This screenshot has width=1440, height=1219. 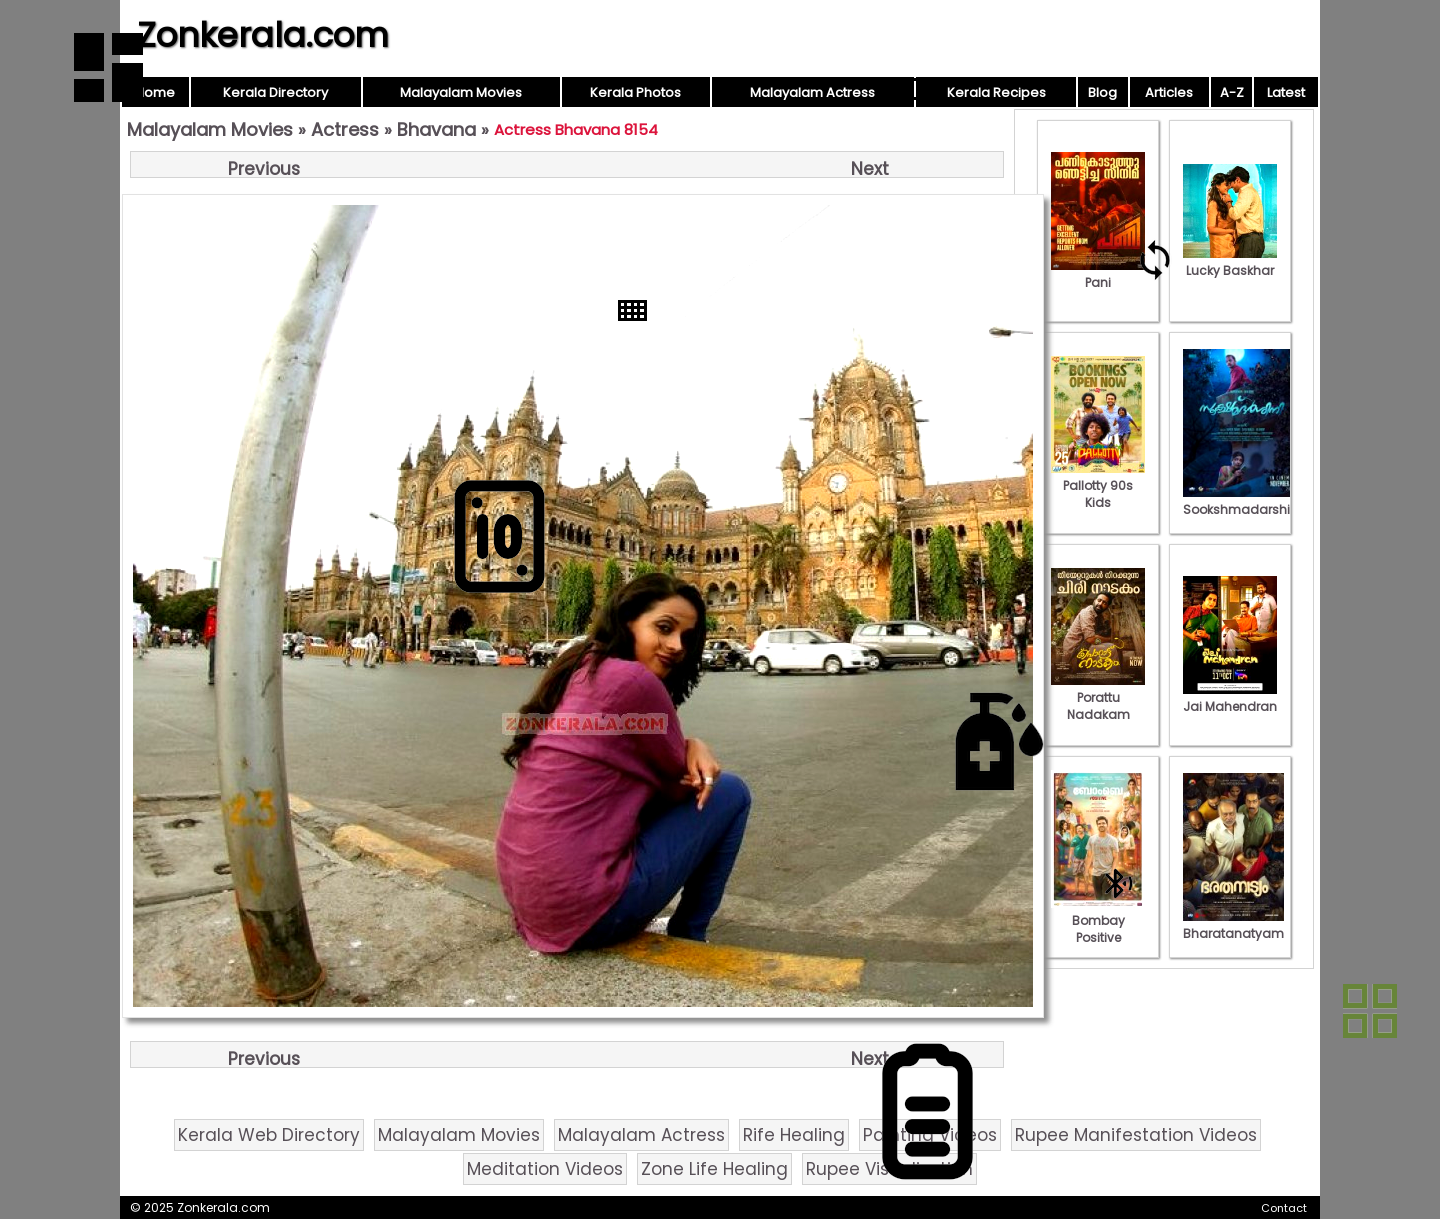 What do you see at coordinates (1155, 260) in the screenshot?
I see `sync data with server or cloud` at bounding box center [1155, 260].